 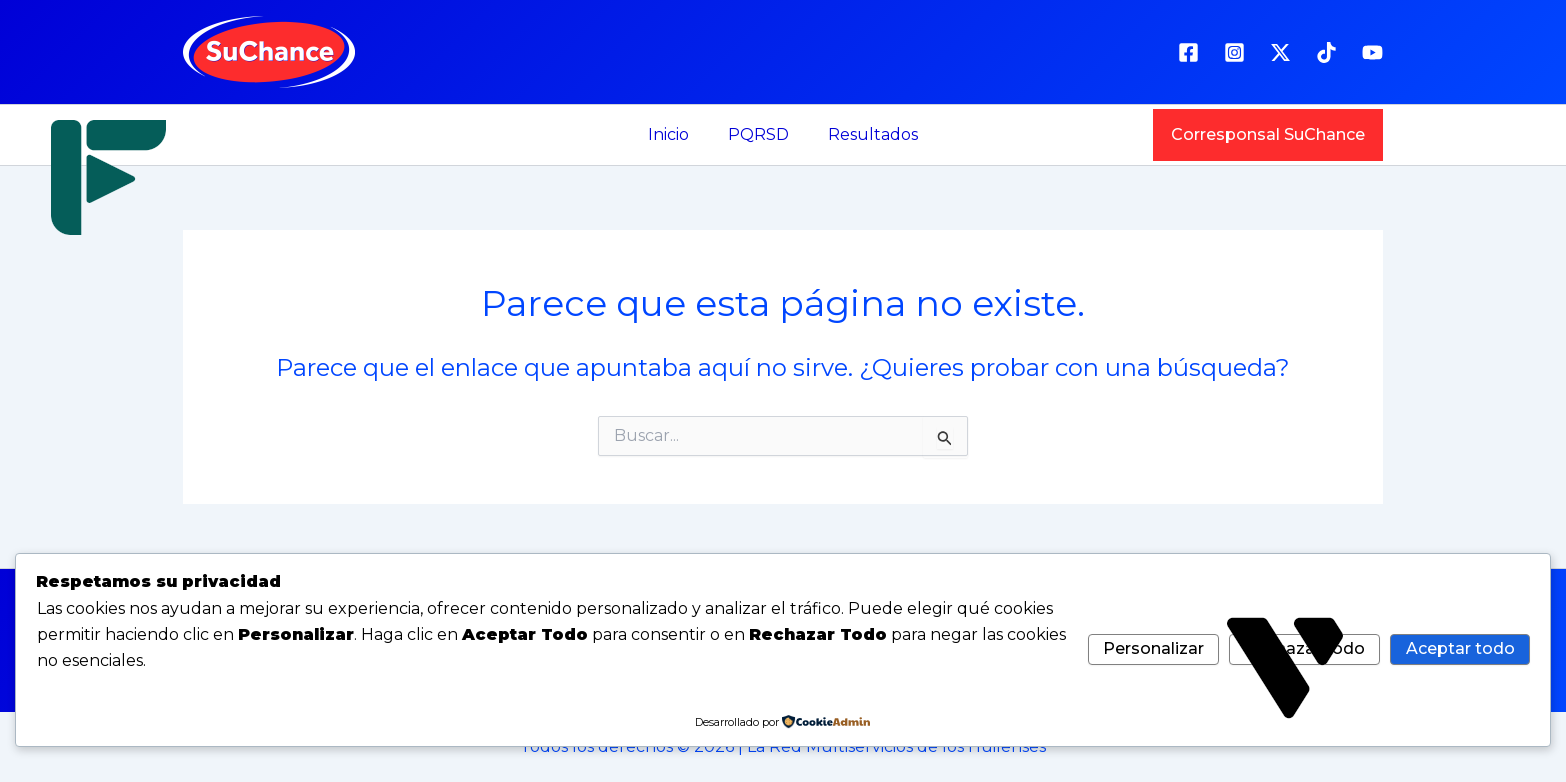 I want to click on vultr cloud hosting logo, so click(x=1285, y=668).